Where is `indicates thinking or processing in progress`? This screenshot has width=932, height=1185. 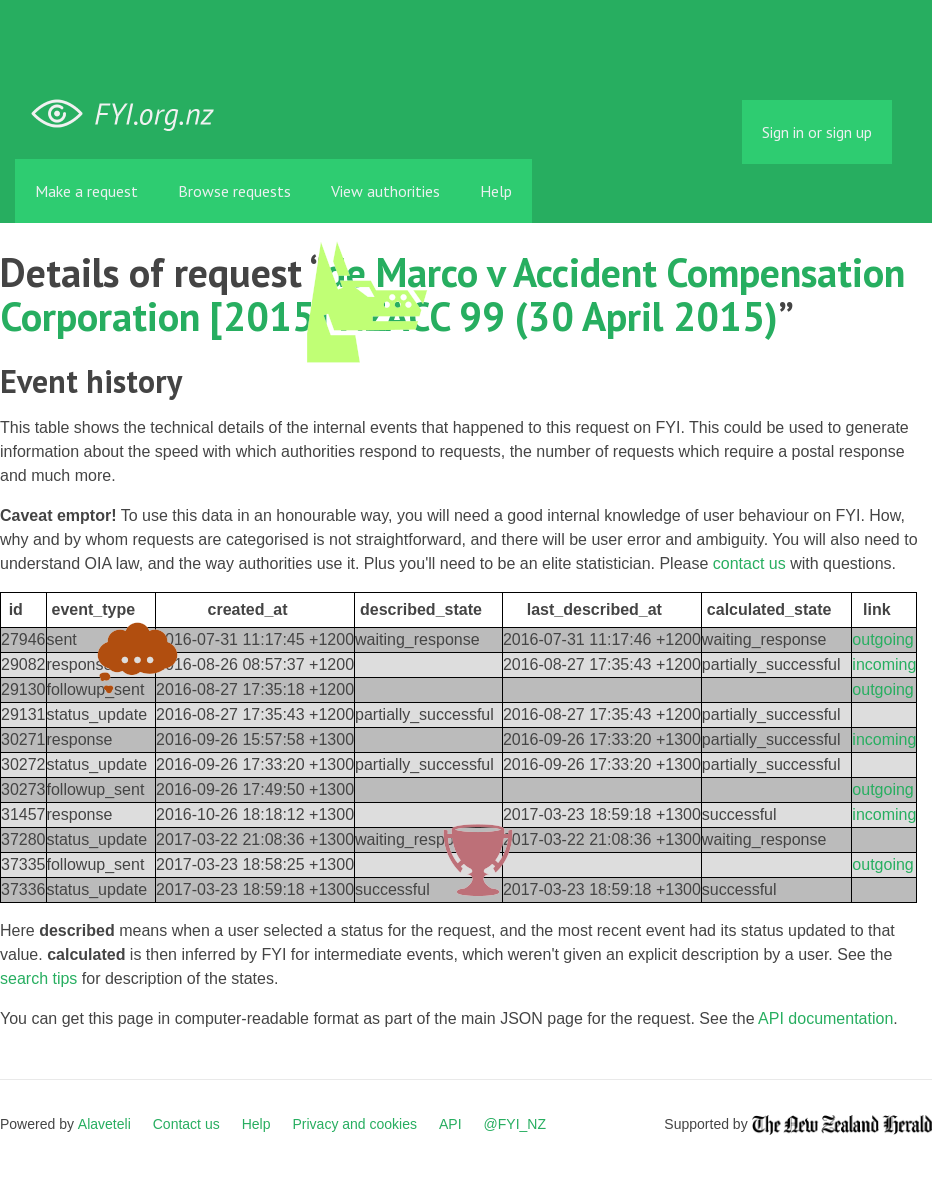
indicates thinking or processing in progress is located at coordinates (137, 656).